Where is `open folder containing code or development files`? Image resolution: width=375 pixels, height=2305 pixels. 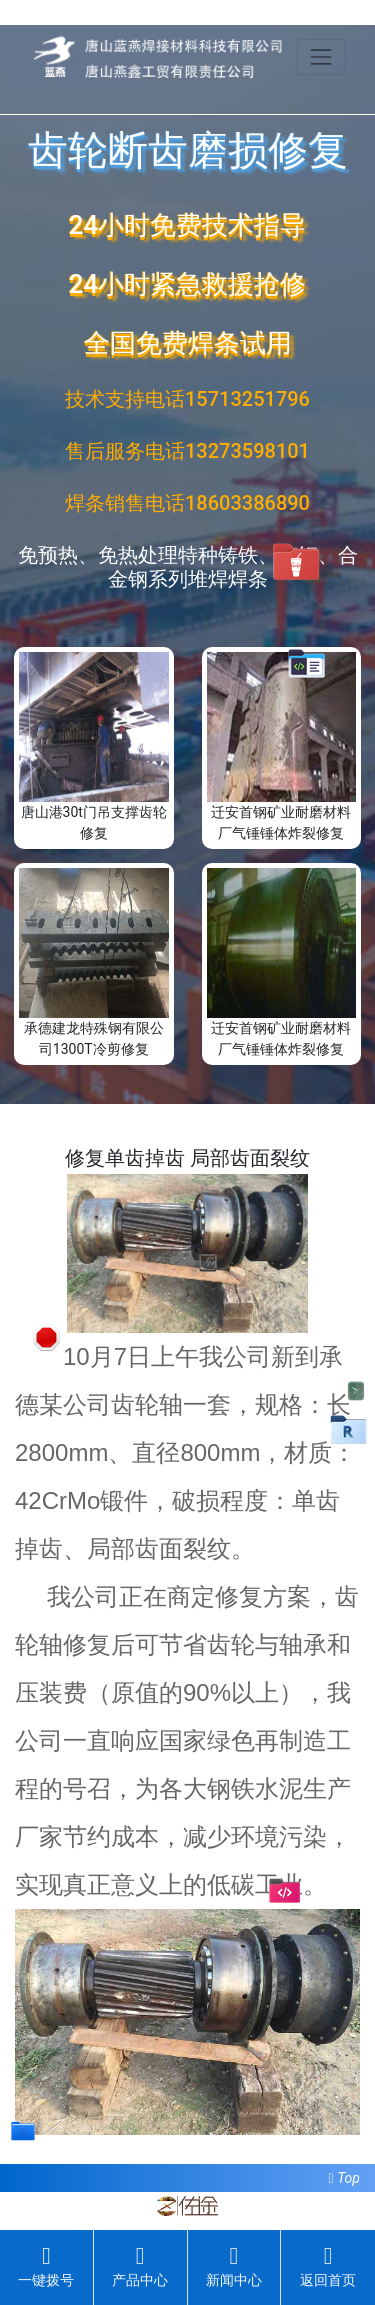
open folder containing code or development files is located at coordinates (23, 2131).